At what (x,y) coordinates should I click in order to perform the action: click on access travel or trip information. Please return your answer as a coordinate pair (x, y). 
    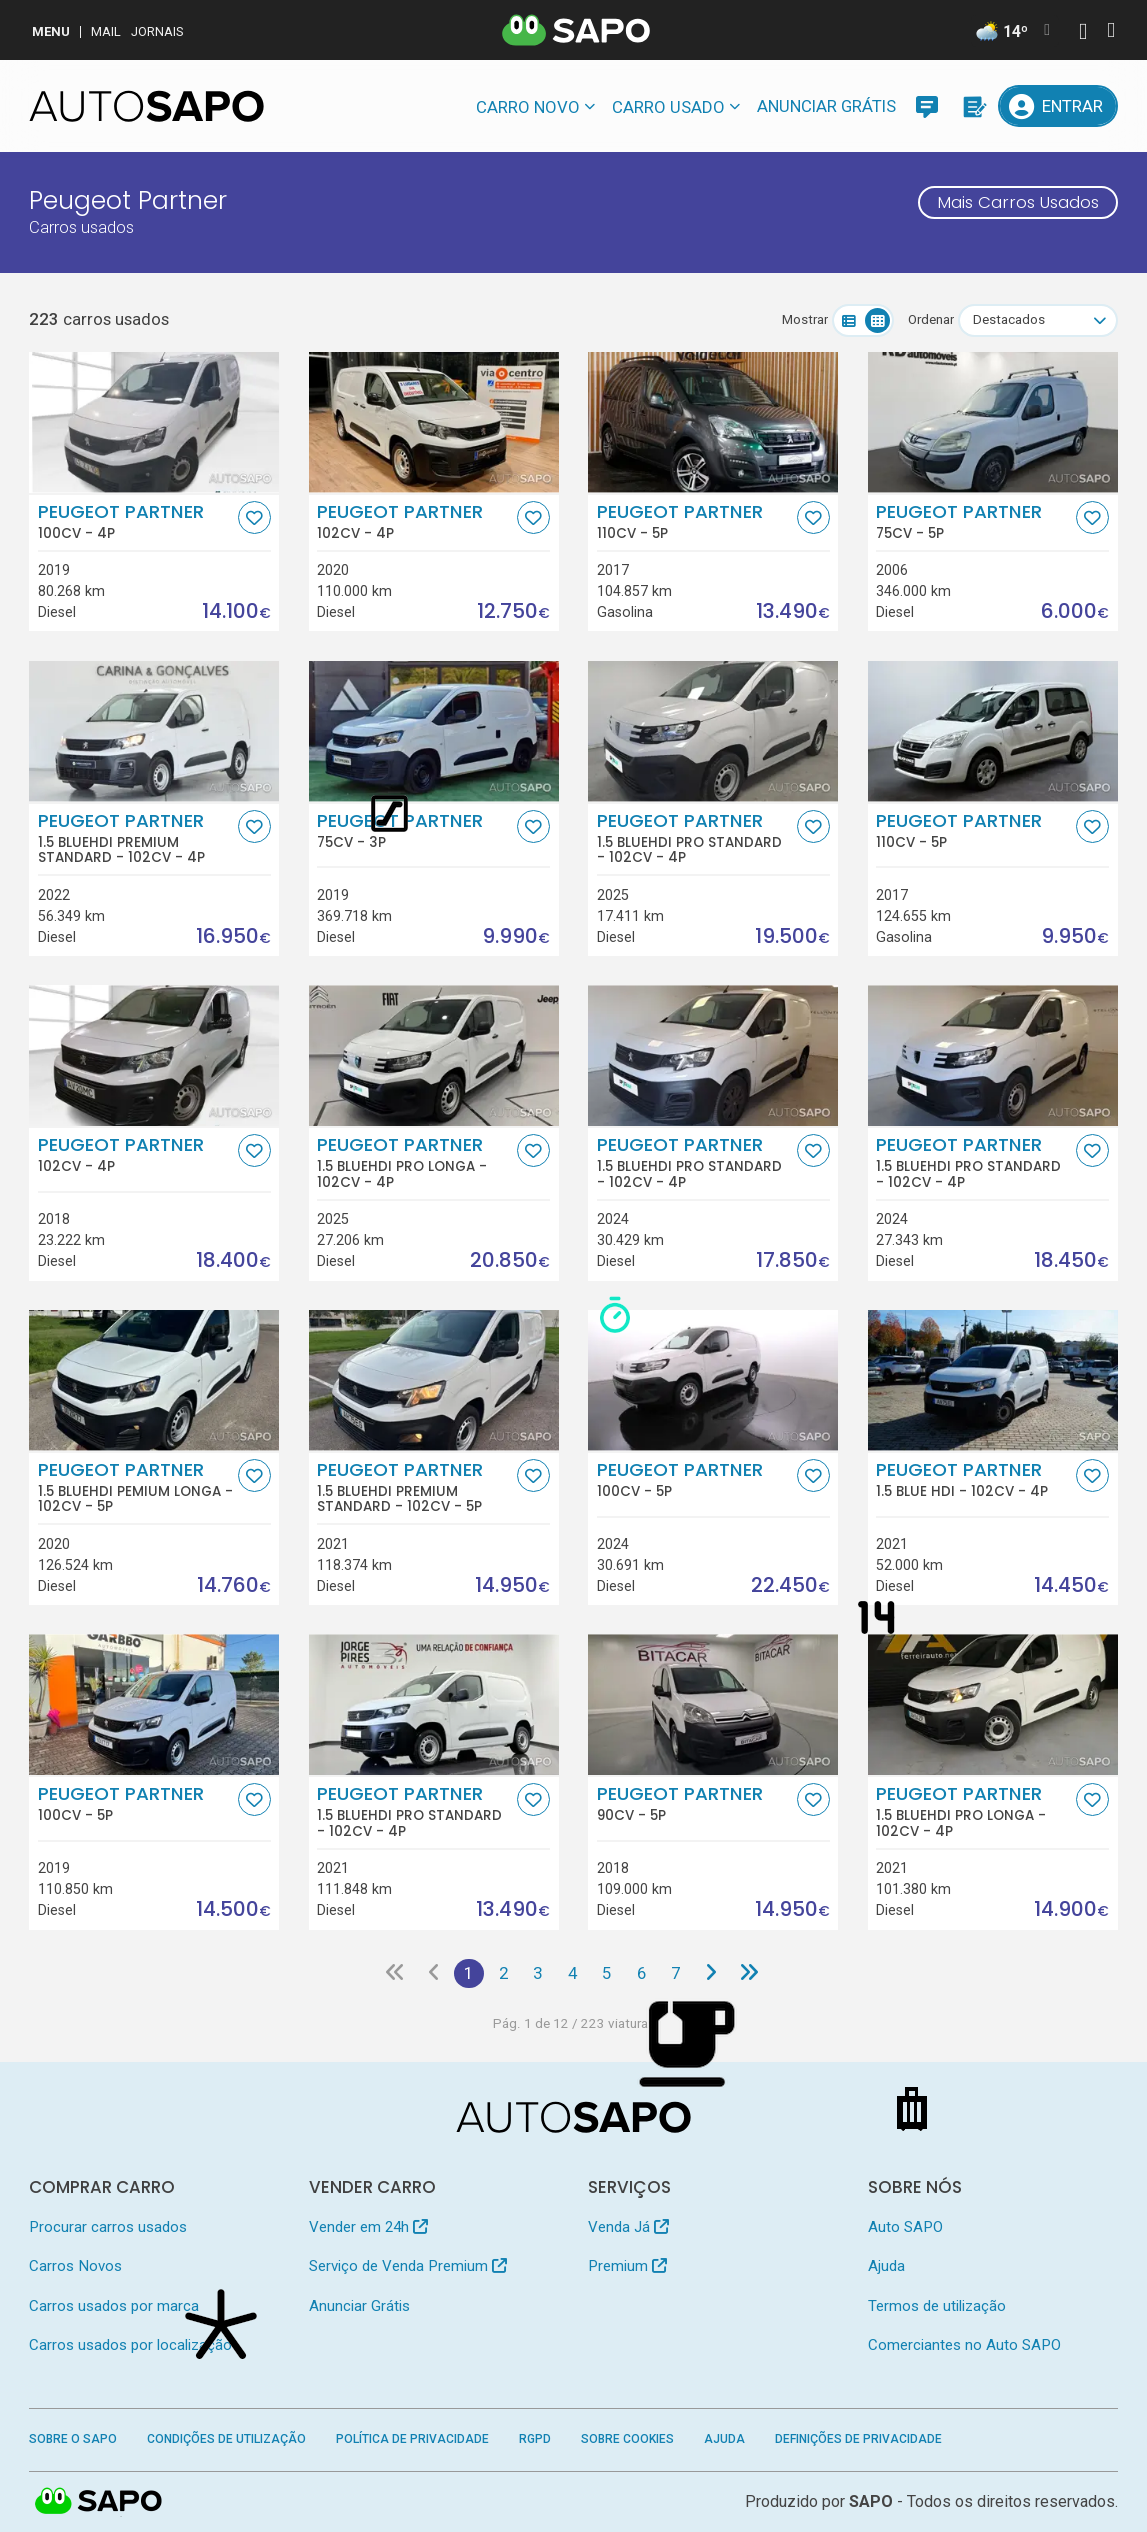
    Looking at the image, I should click on (912, 2109).